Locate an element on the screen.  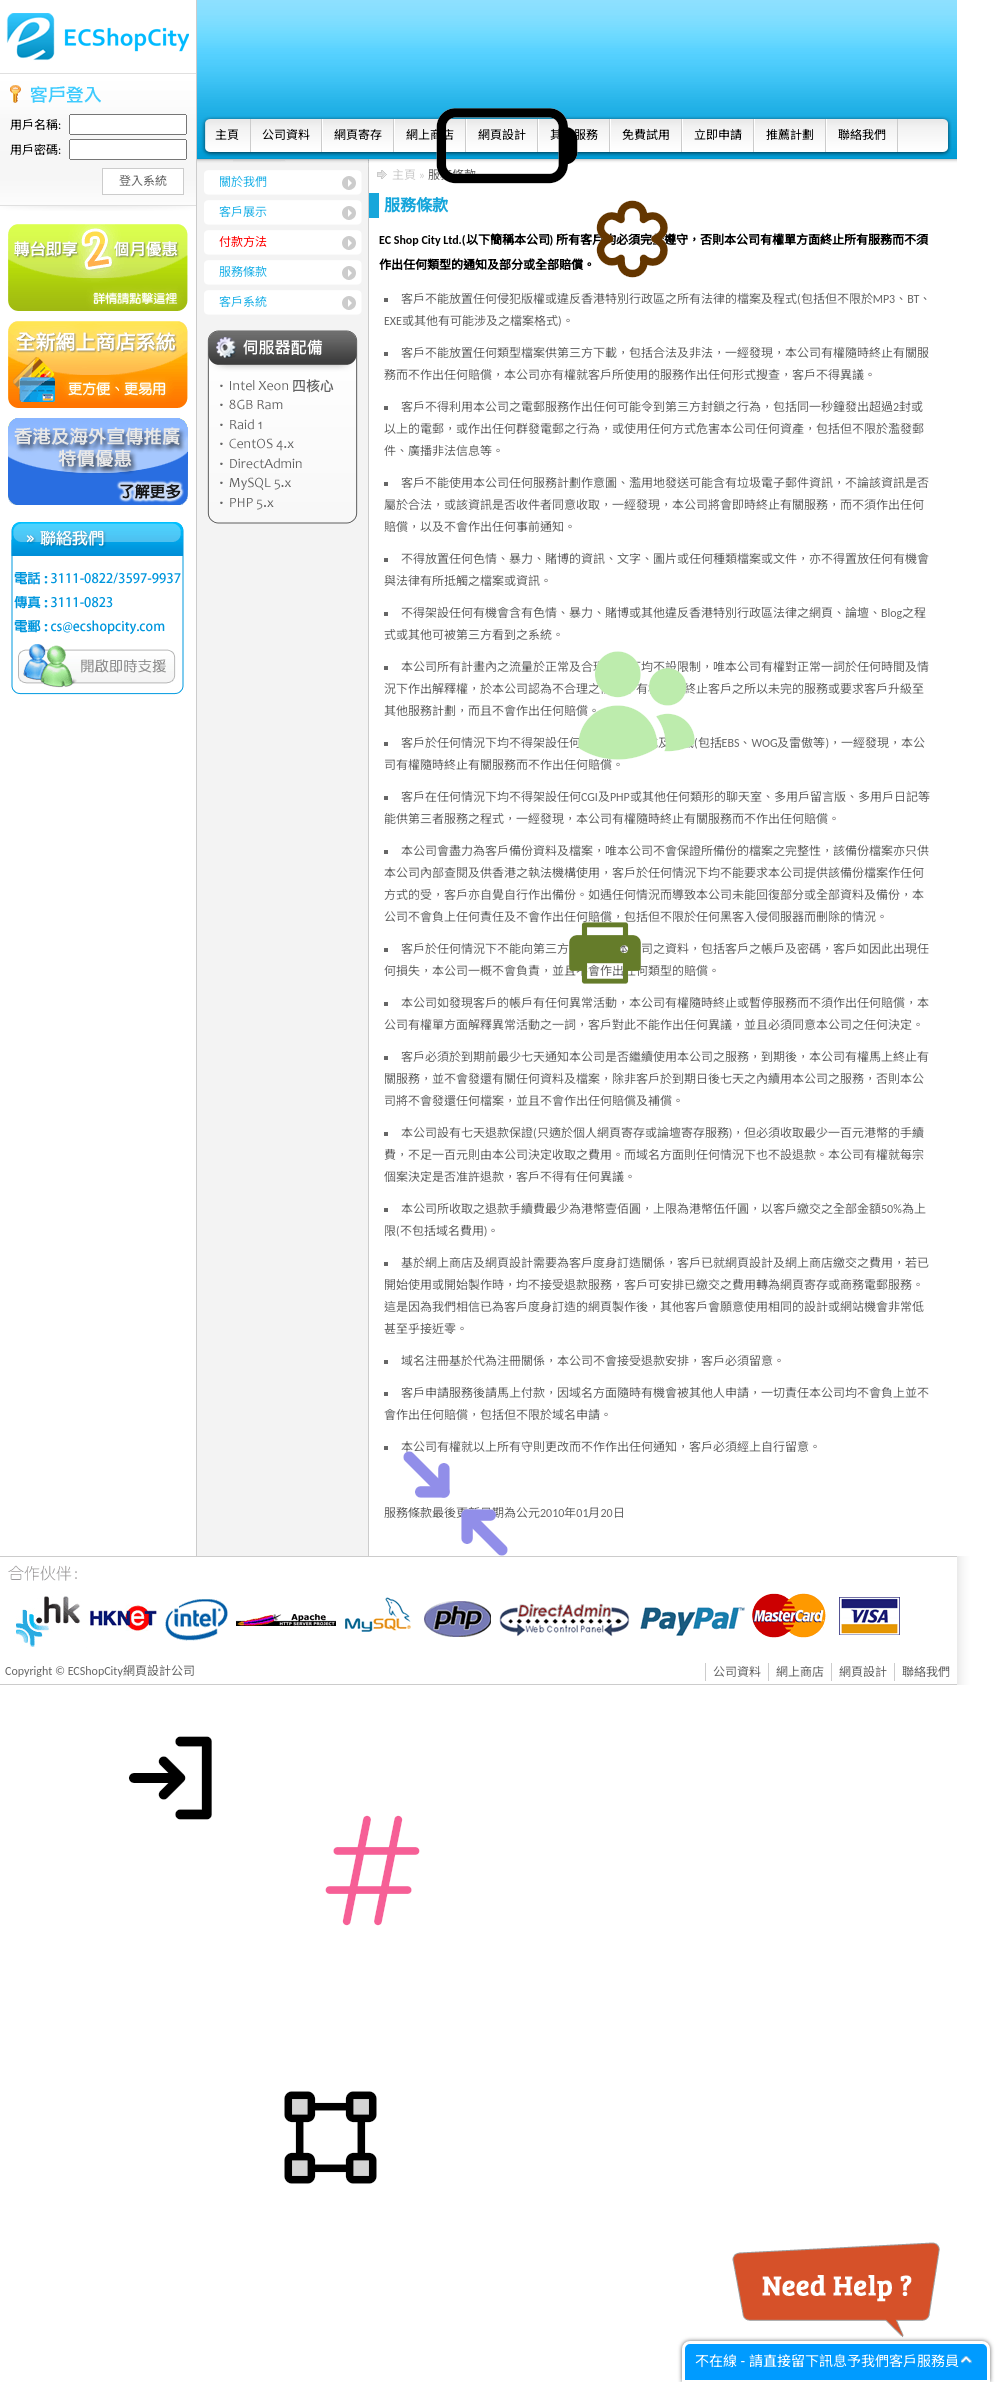
adjust selection boundaries is located at coordinates (330, 2137).